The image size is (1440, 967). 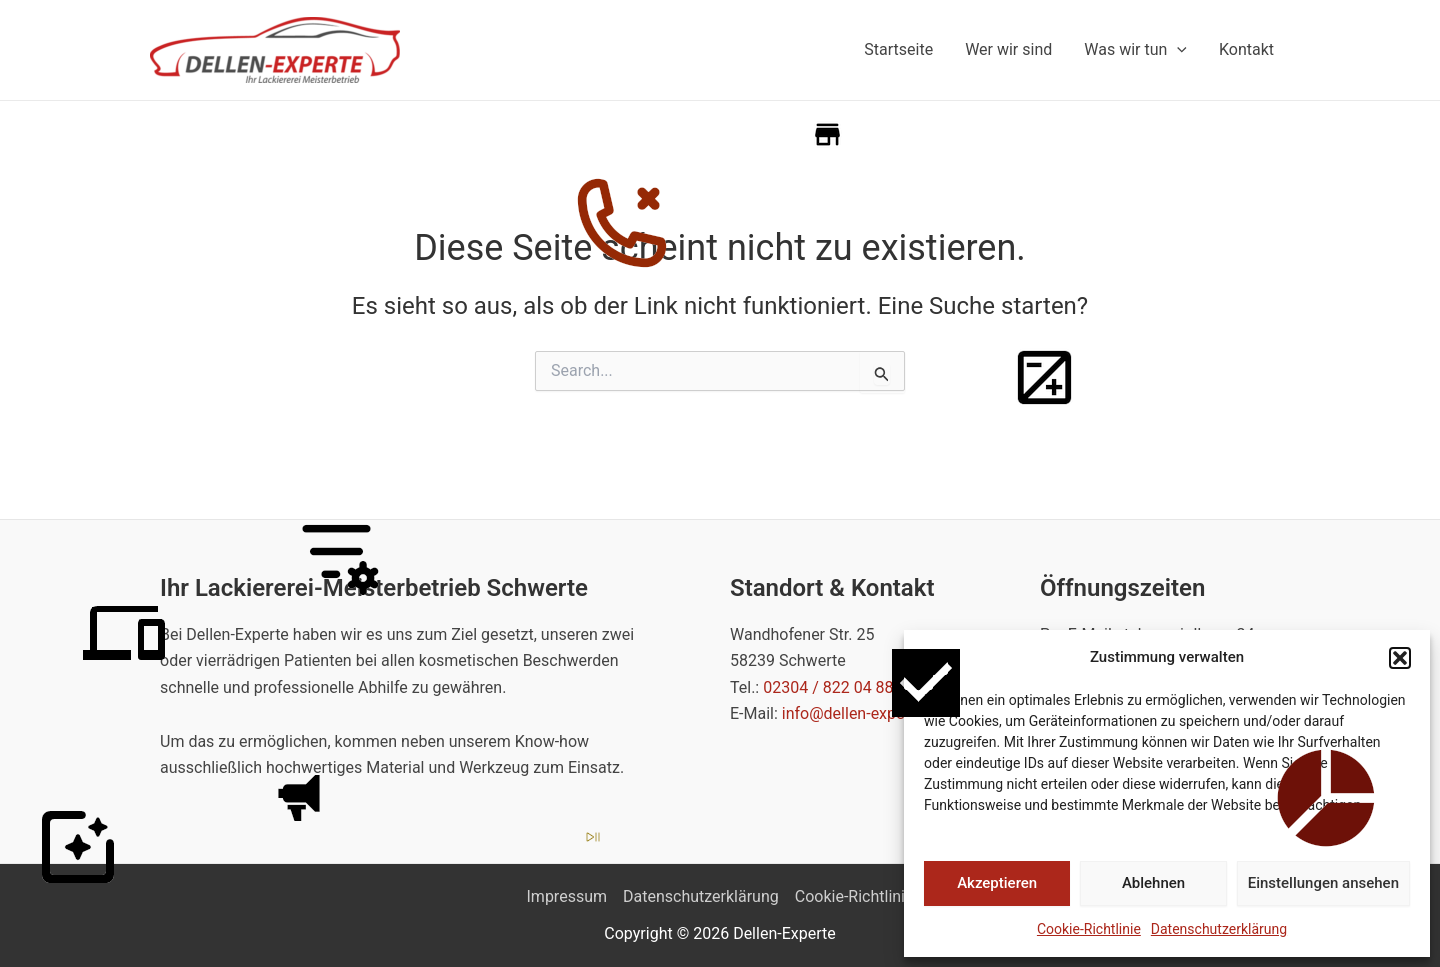 What do you see at coordinates (336, 551) in the screenshot?
I see `configure filter settings` at bounding box center [336, 551].